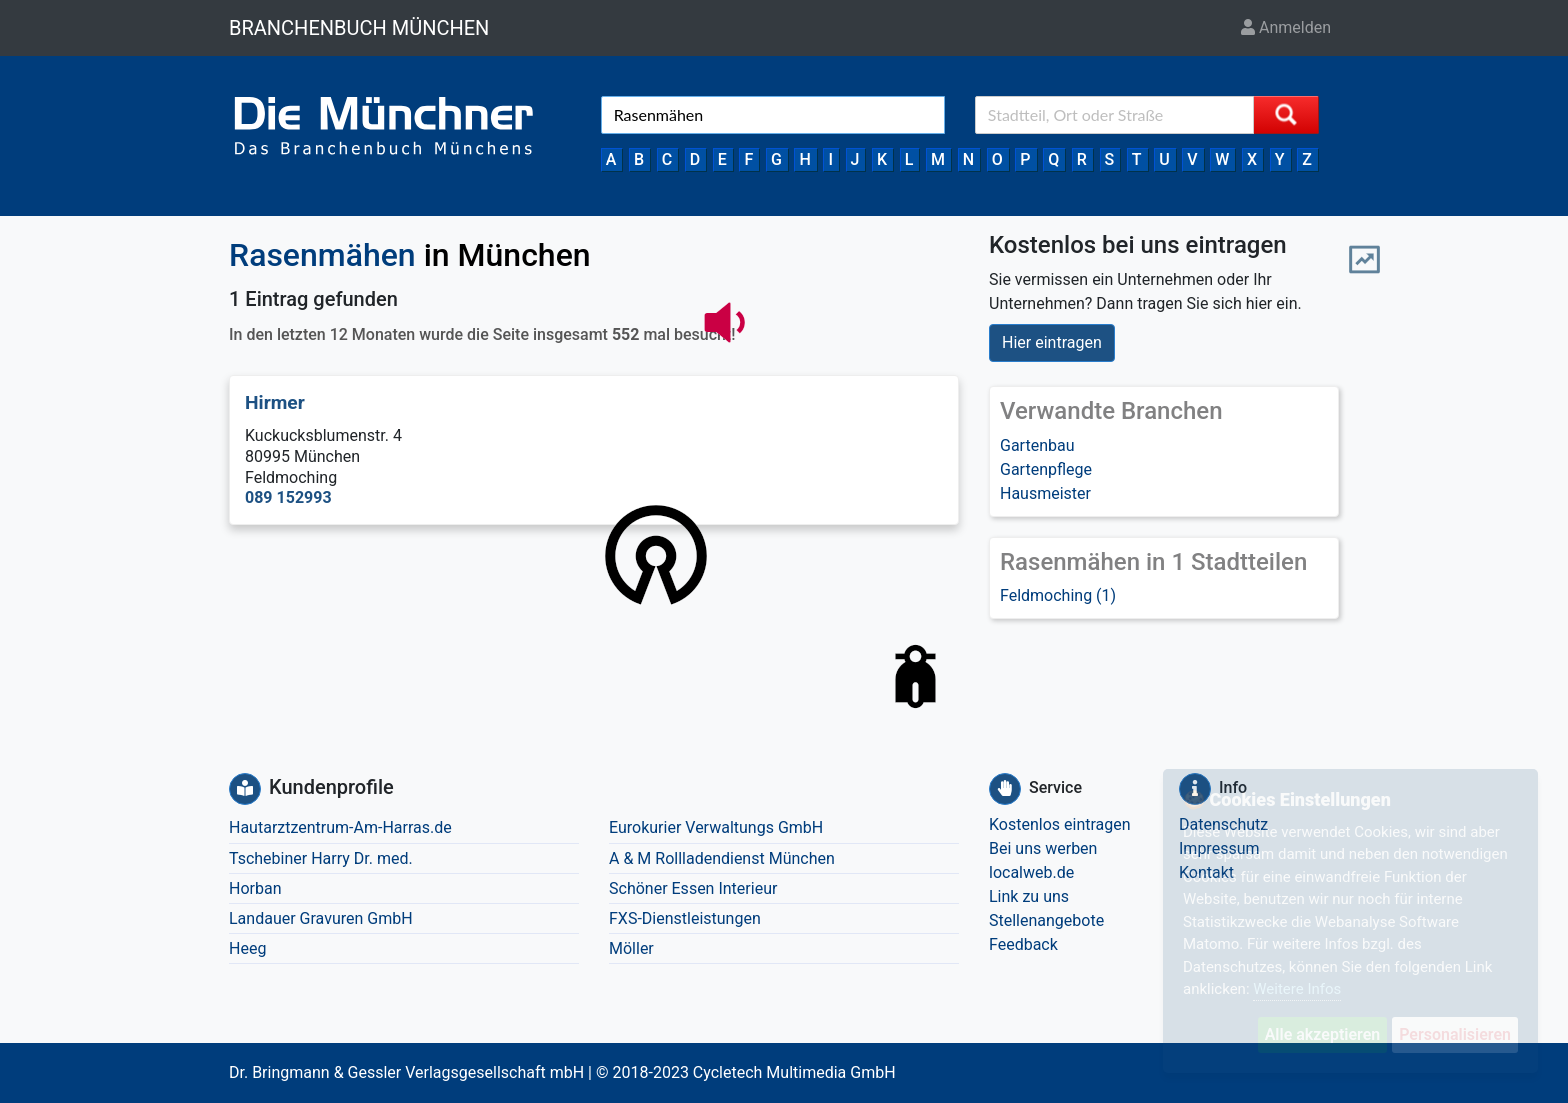 The width and height of the screenshot is (1568, 1103). Describe the element at coordinates (656, 556) in the screenshot. I see `indicates open-source software or project` at that location.